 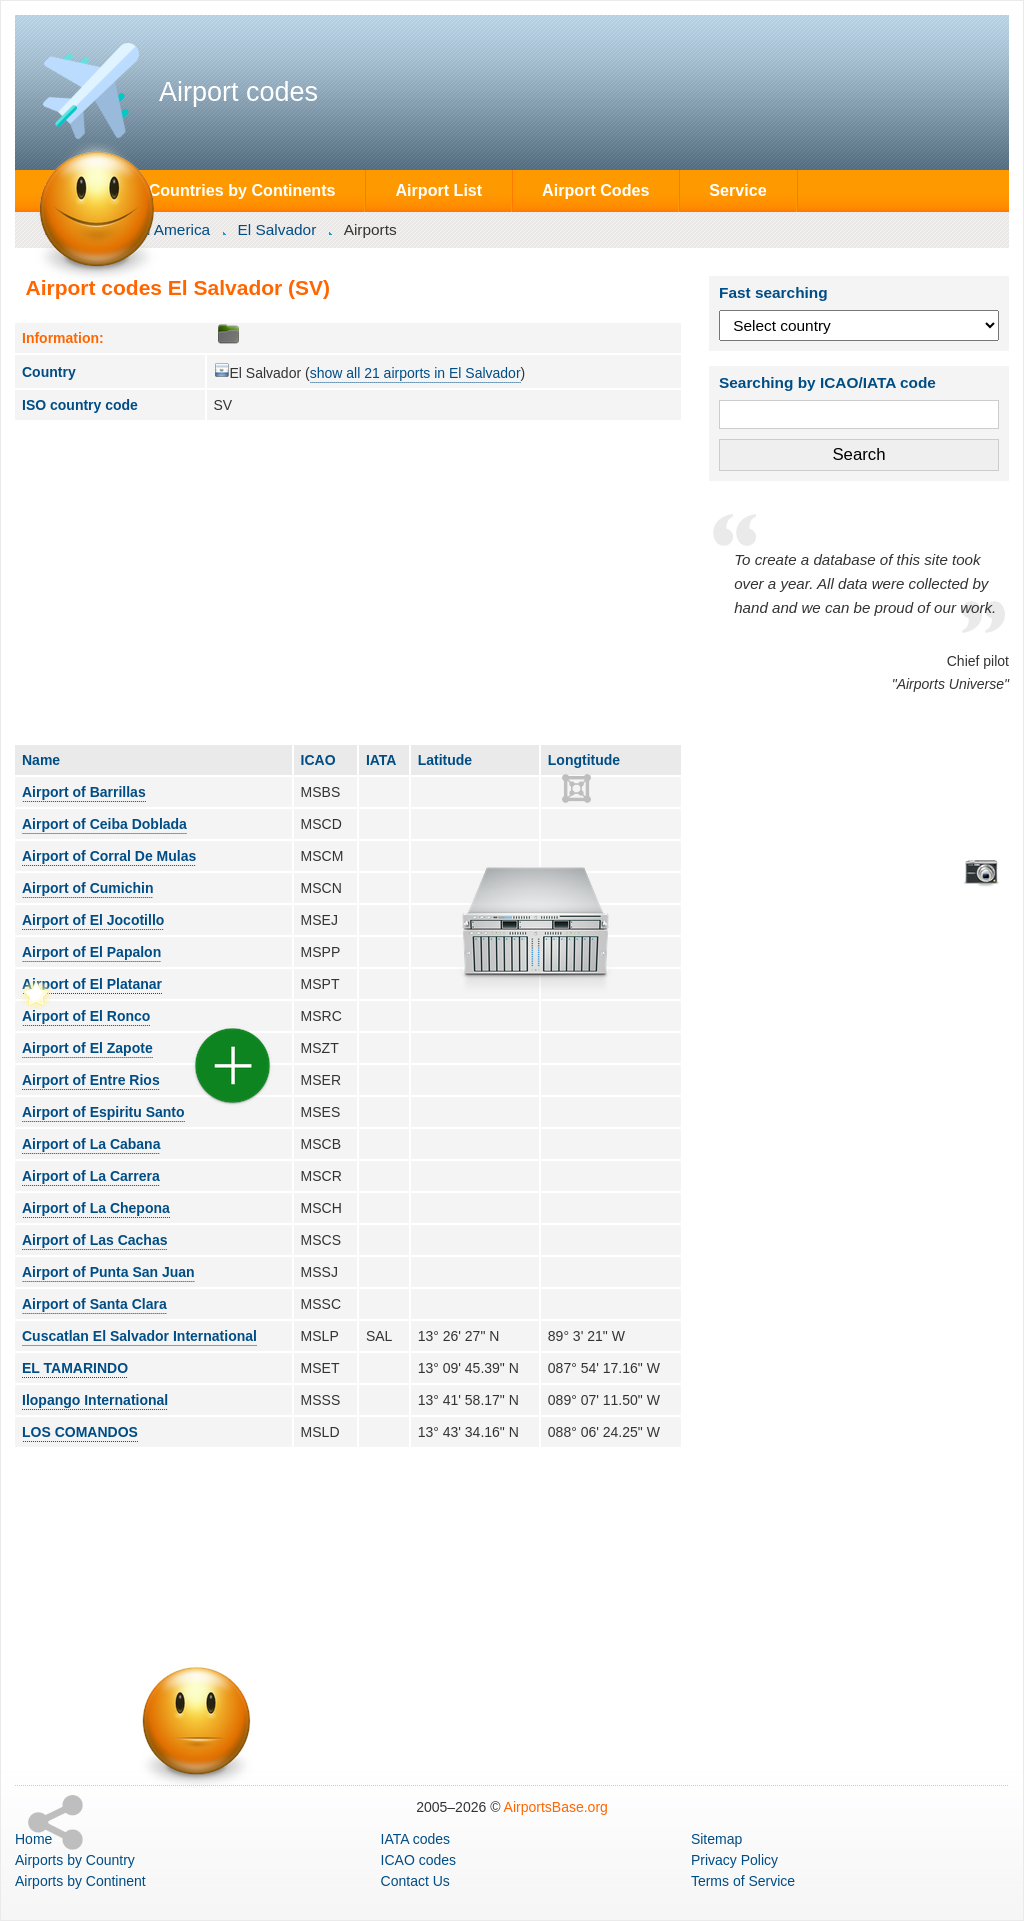 I want to click on indicates a virtual machine or appliance file, so click(x=576, y=788).